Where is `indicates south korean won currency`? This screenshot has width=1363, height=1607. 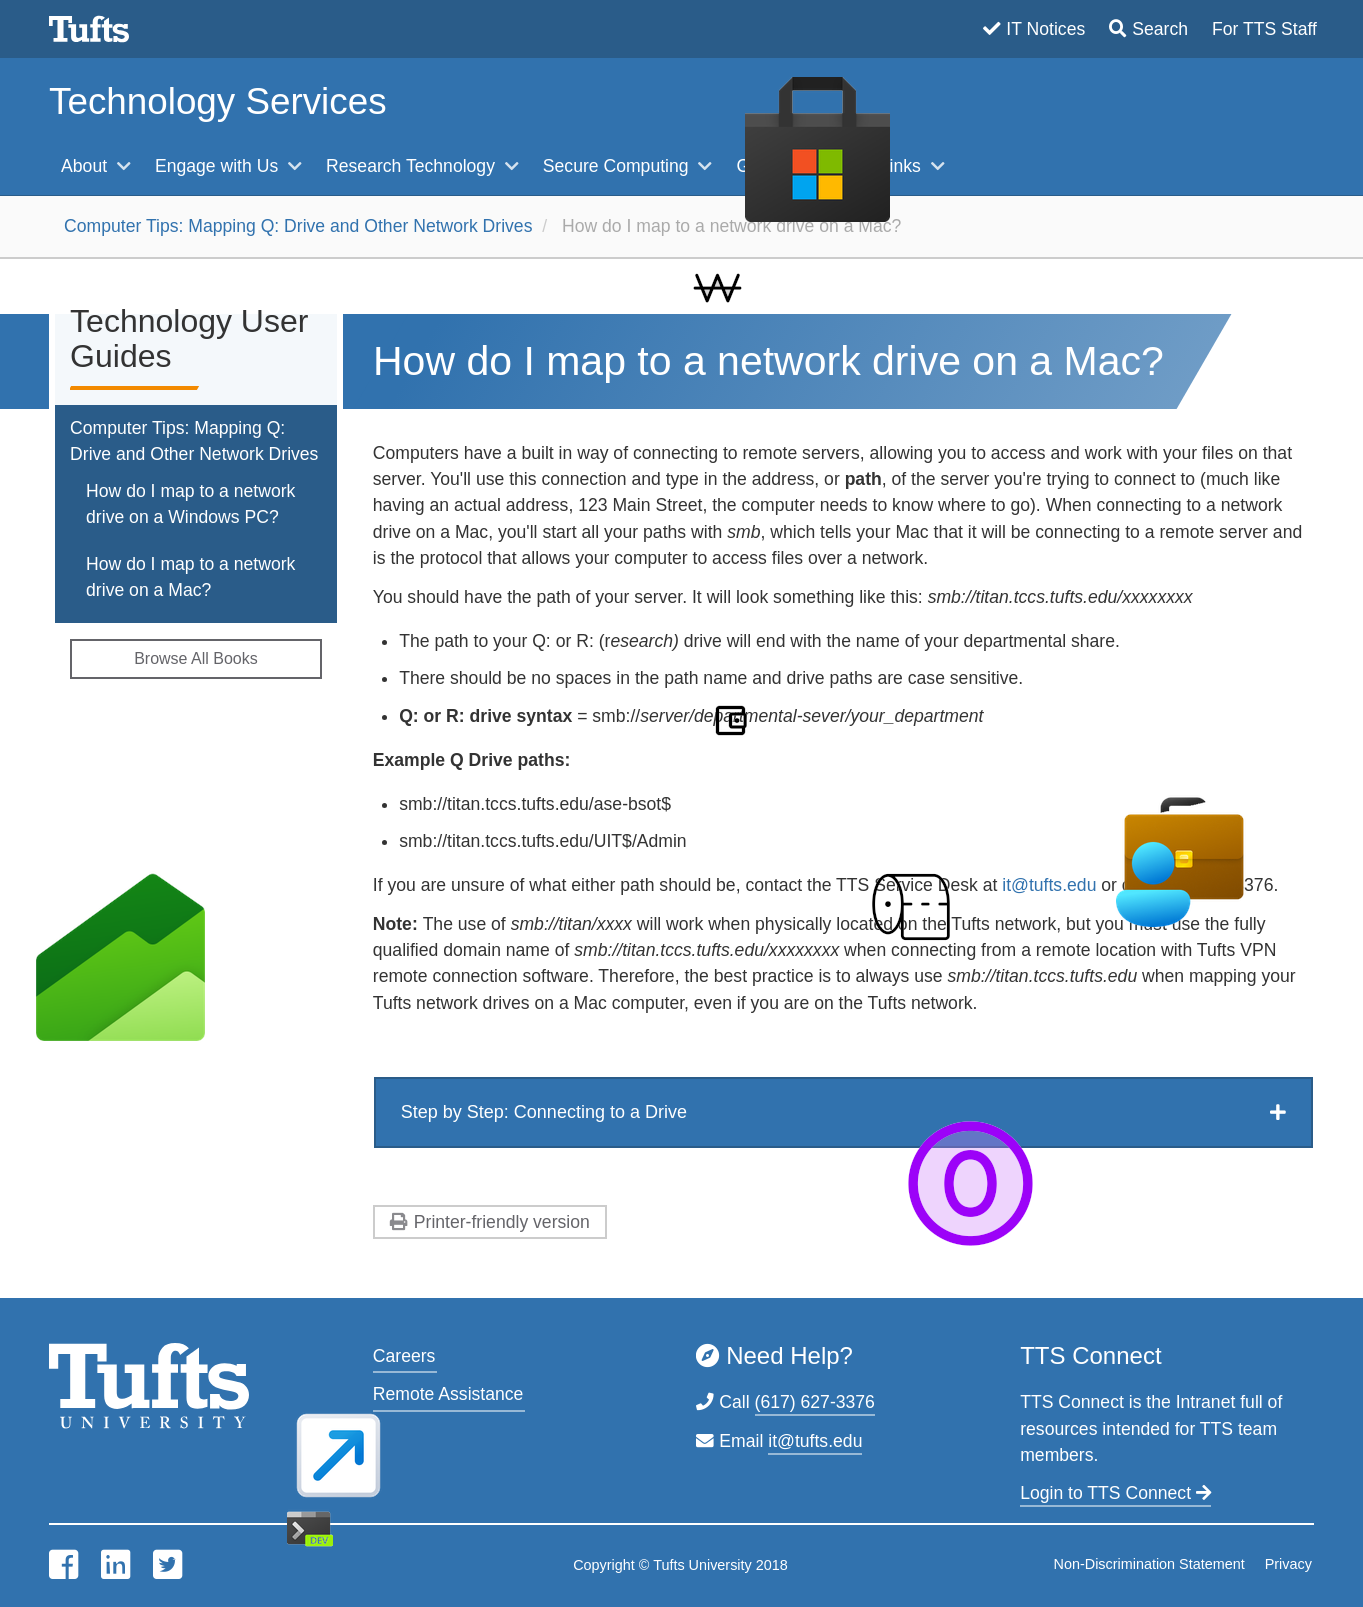 indicates south korean won currency is located at coordinates (717, 286).